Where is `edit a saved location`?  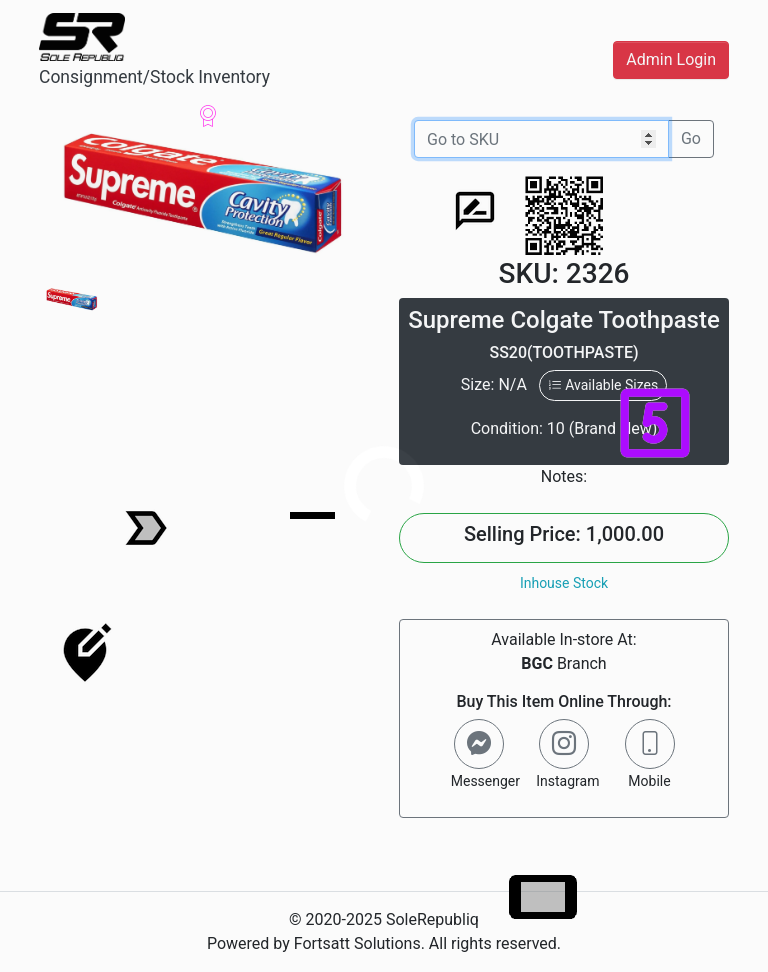
edit a saved location is located at coordinates (85, 655).